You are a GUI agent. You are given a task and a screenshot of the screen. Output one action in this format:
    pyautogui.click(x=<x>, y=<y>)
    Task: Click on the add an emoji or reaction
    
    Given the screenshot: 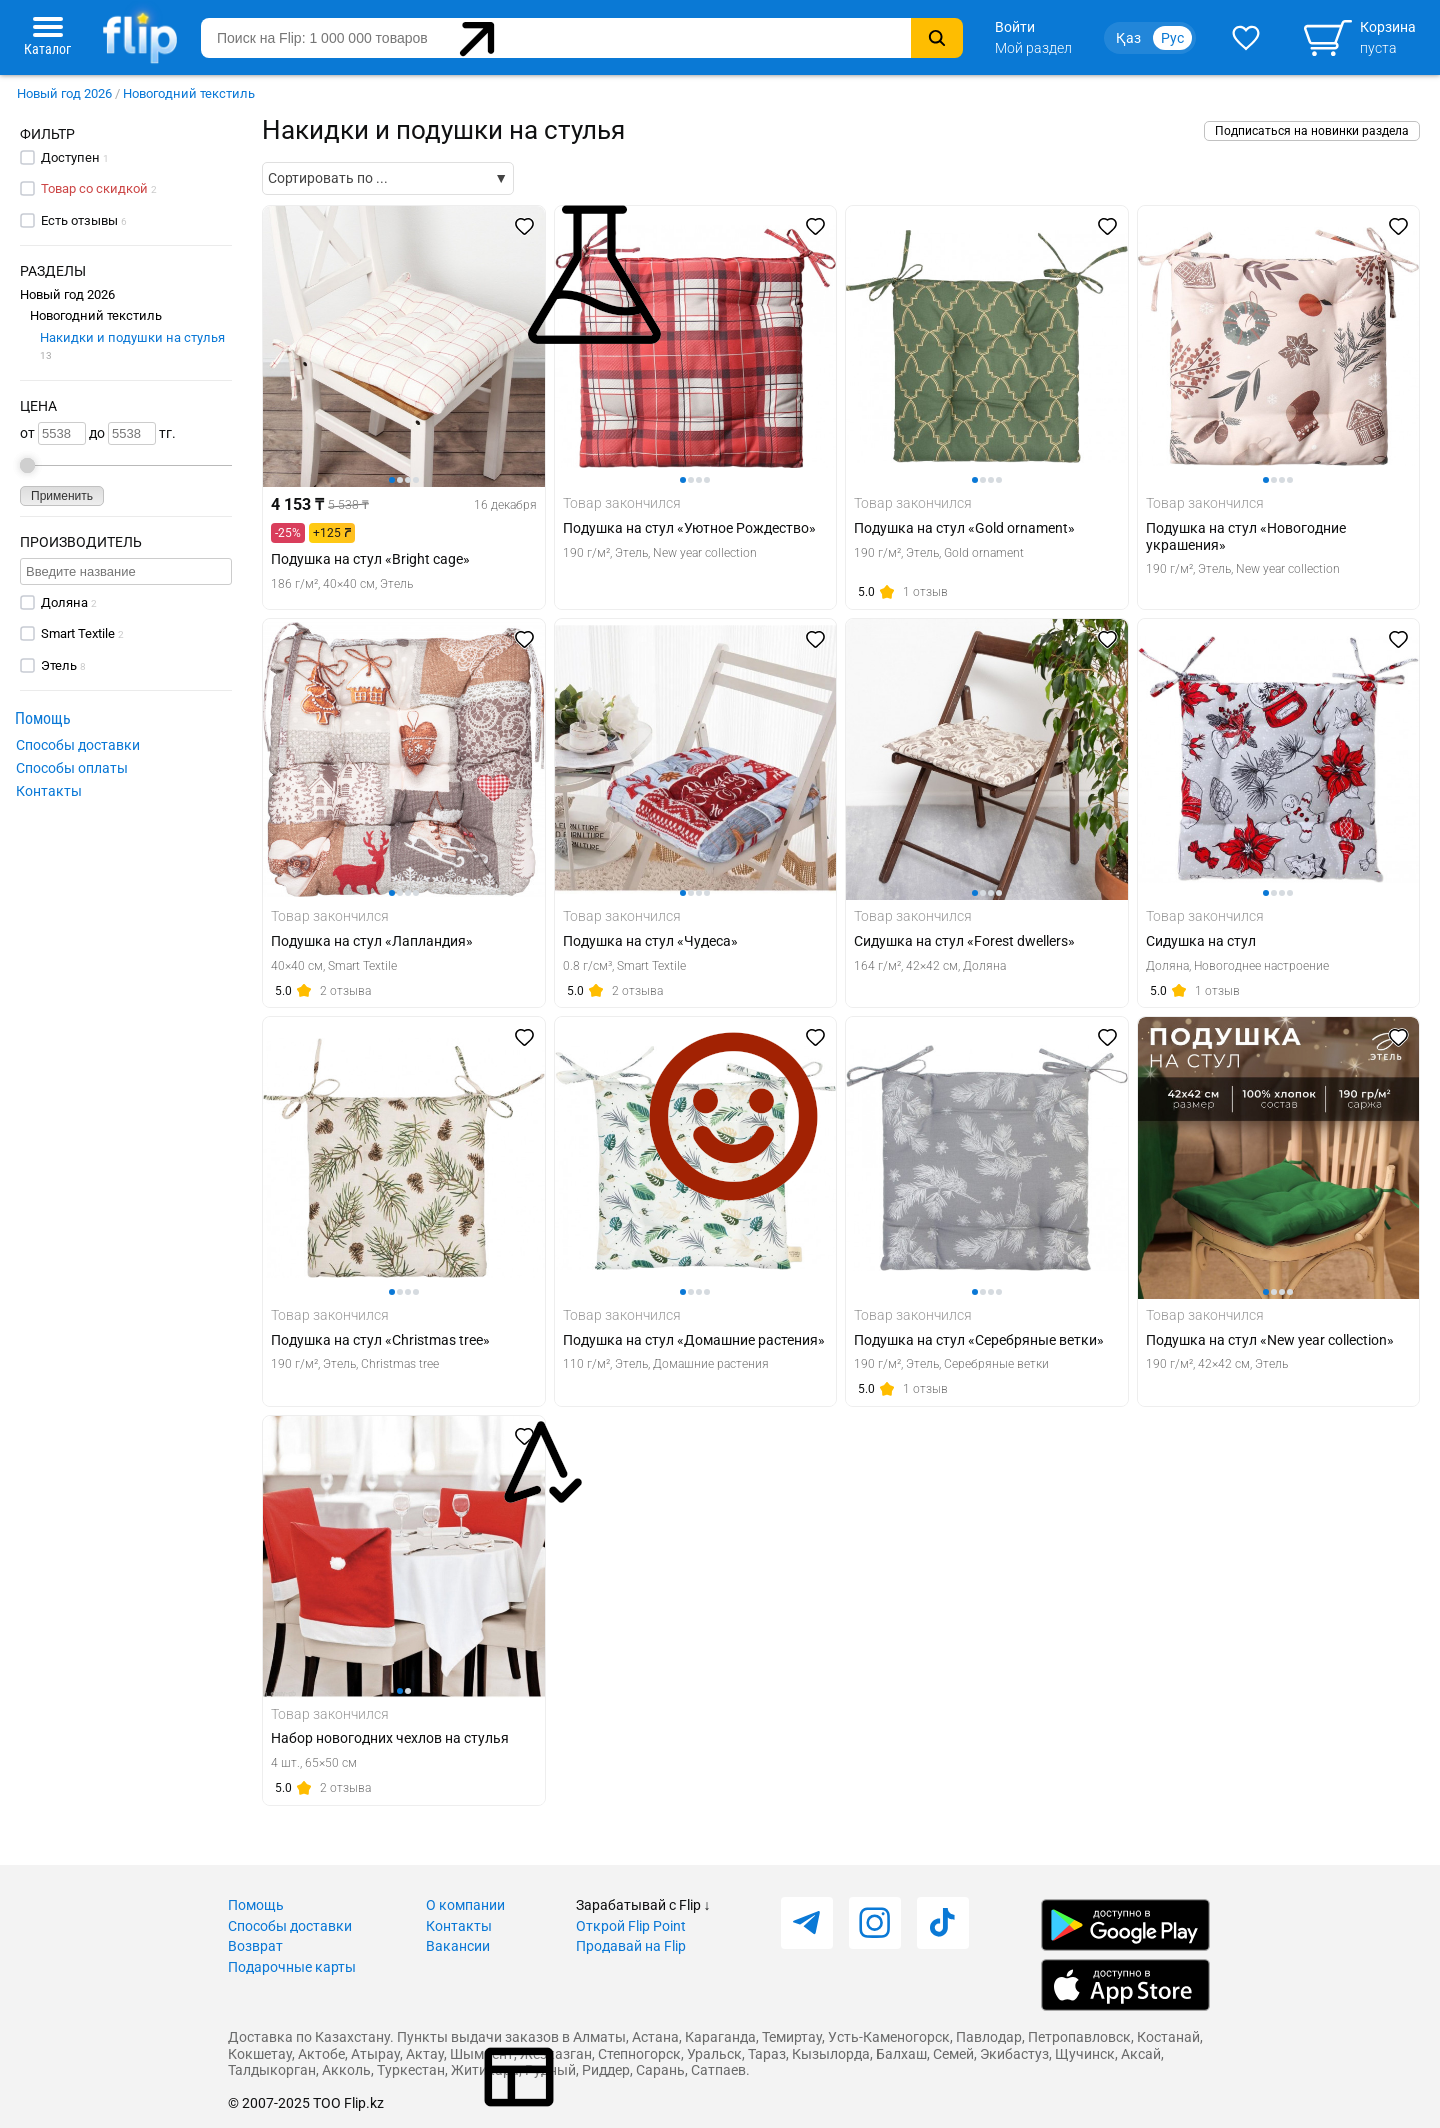 What is the action you would take?
    pyautogui.click(x=733, y=1116)
    